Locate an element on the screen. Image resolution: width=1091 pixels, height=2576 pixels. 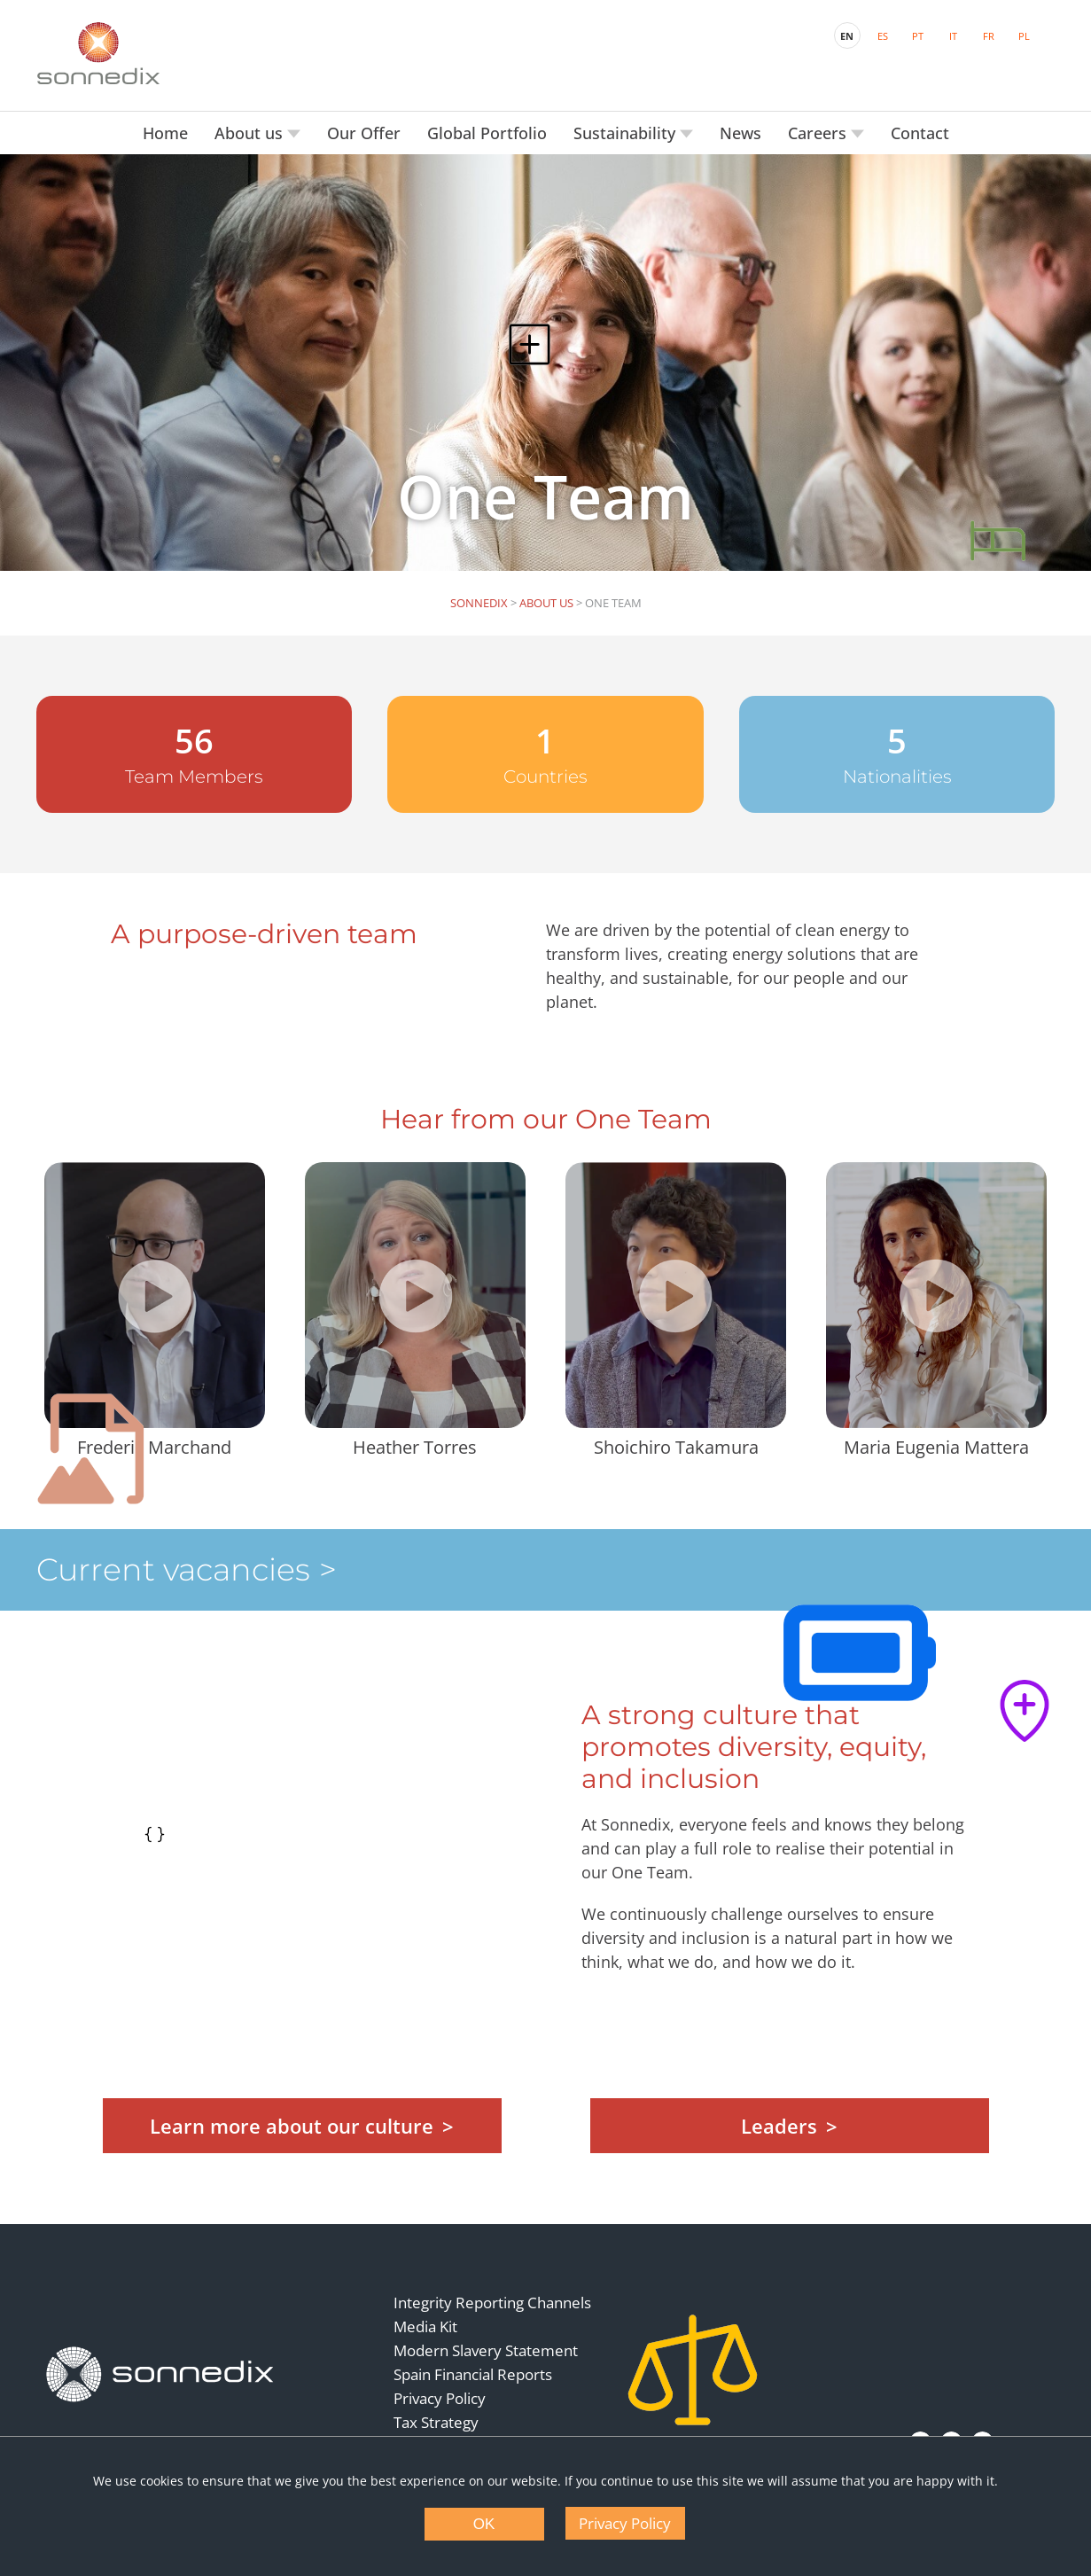
indicates battery is fully charged is located at coordinates (855, 1652).